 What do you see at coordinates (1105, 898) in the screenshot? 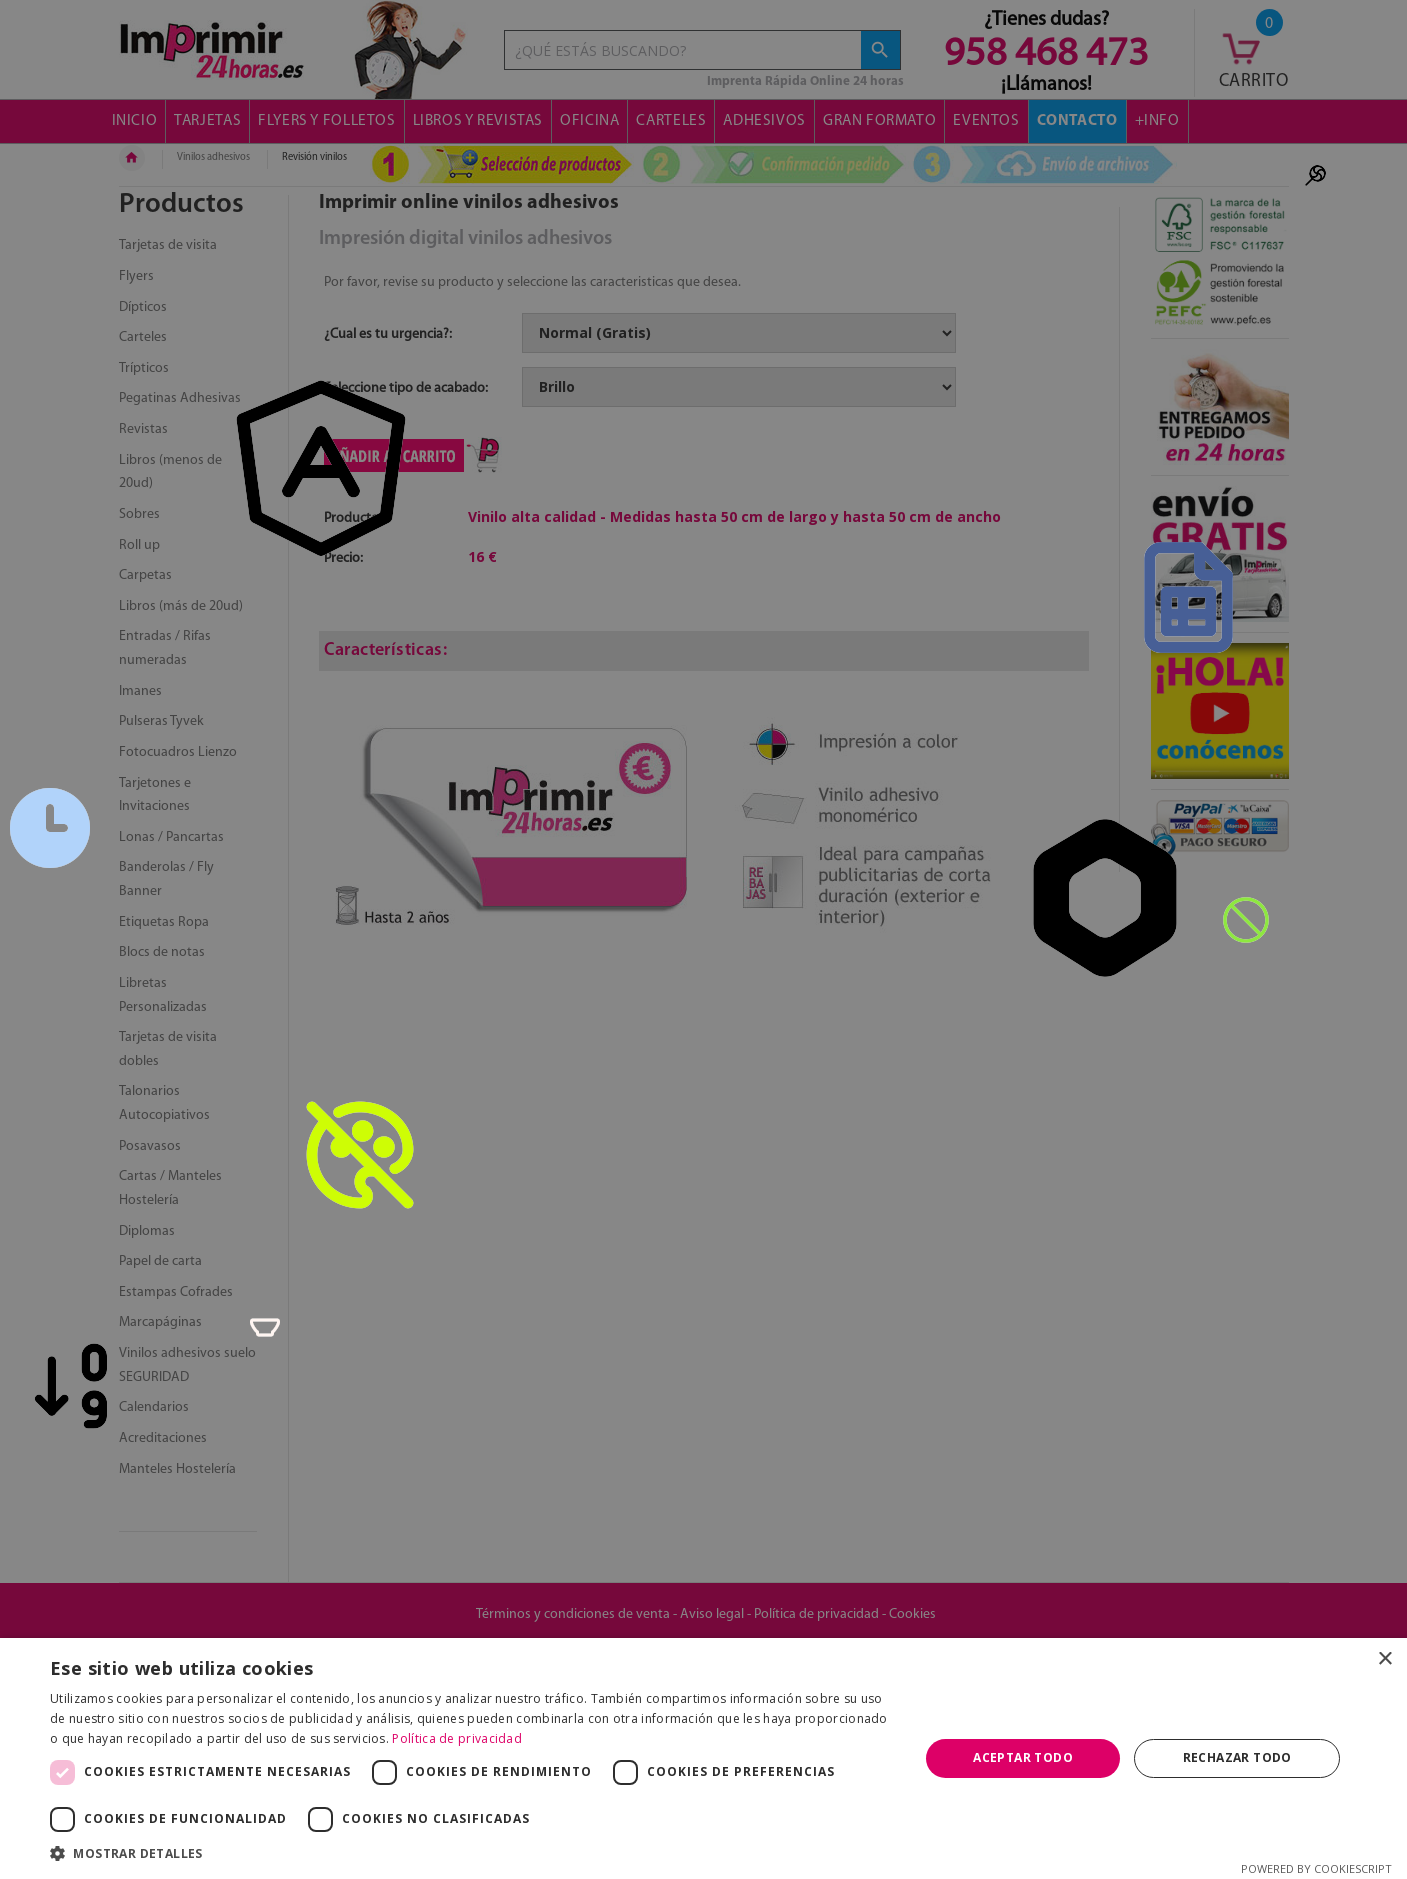
I see `access assembly or build tools` at bounding box center [1105, 898].